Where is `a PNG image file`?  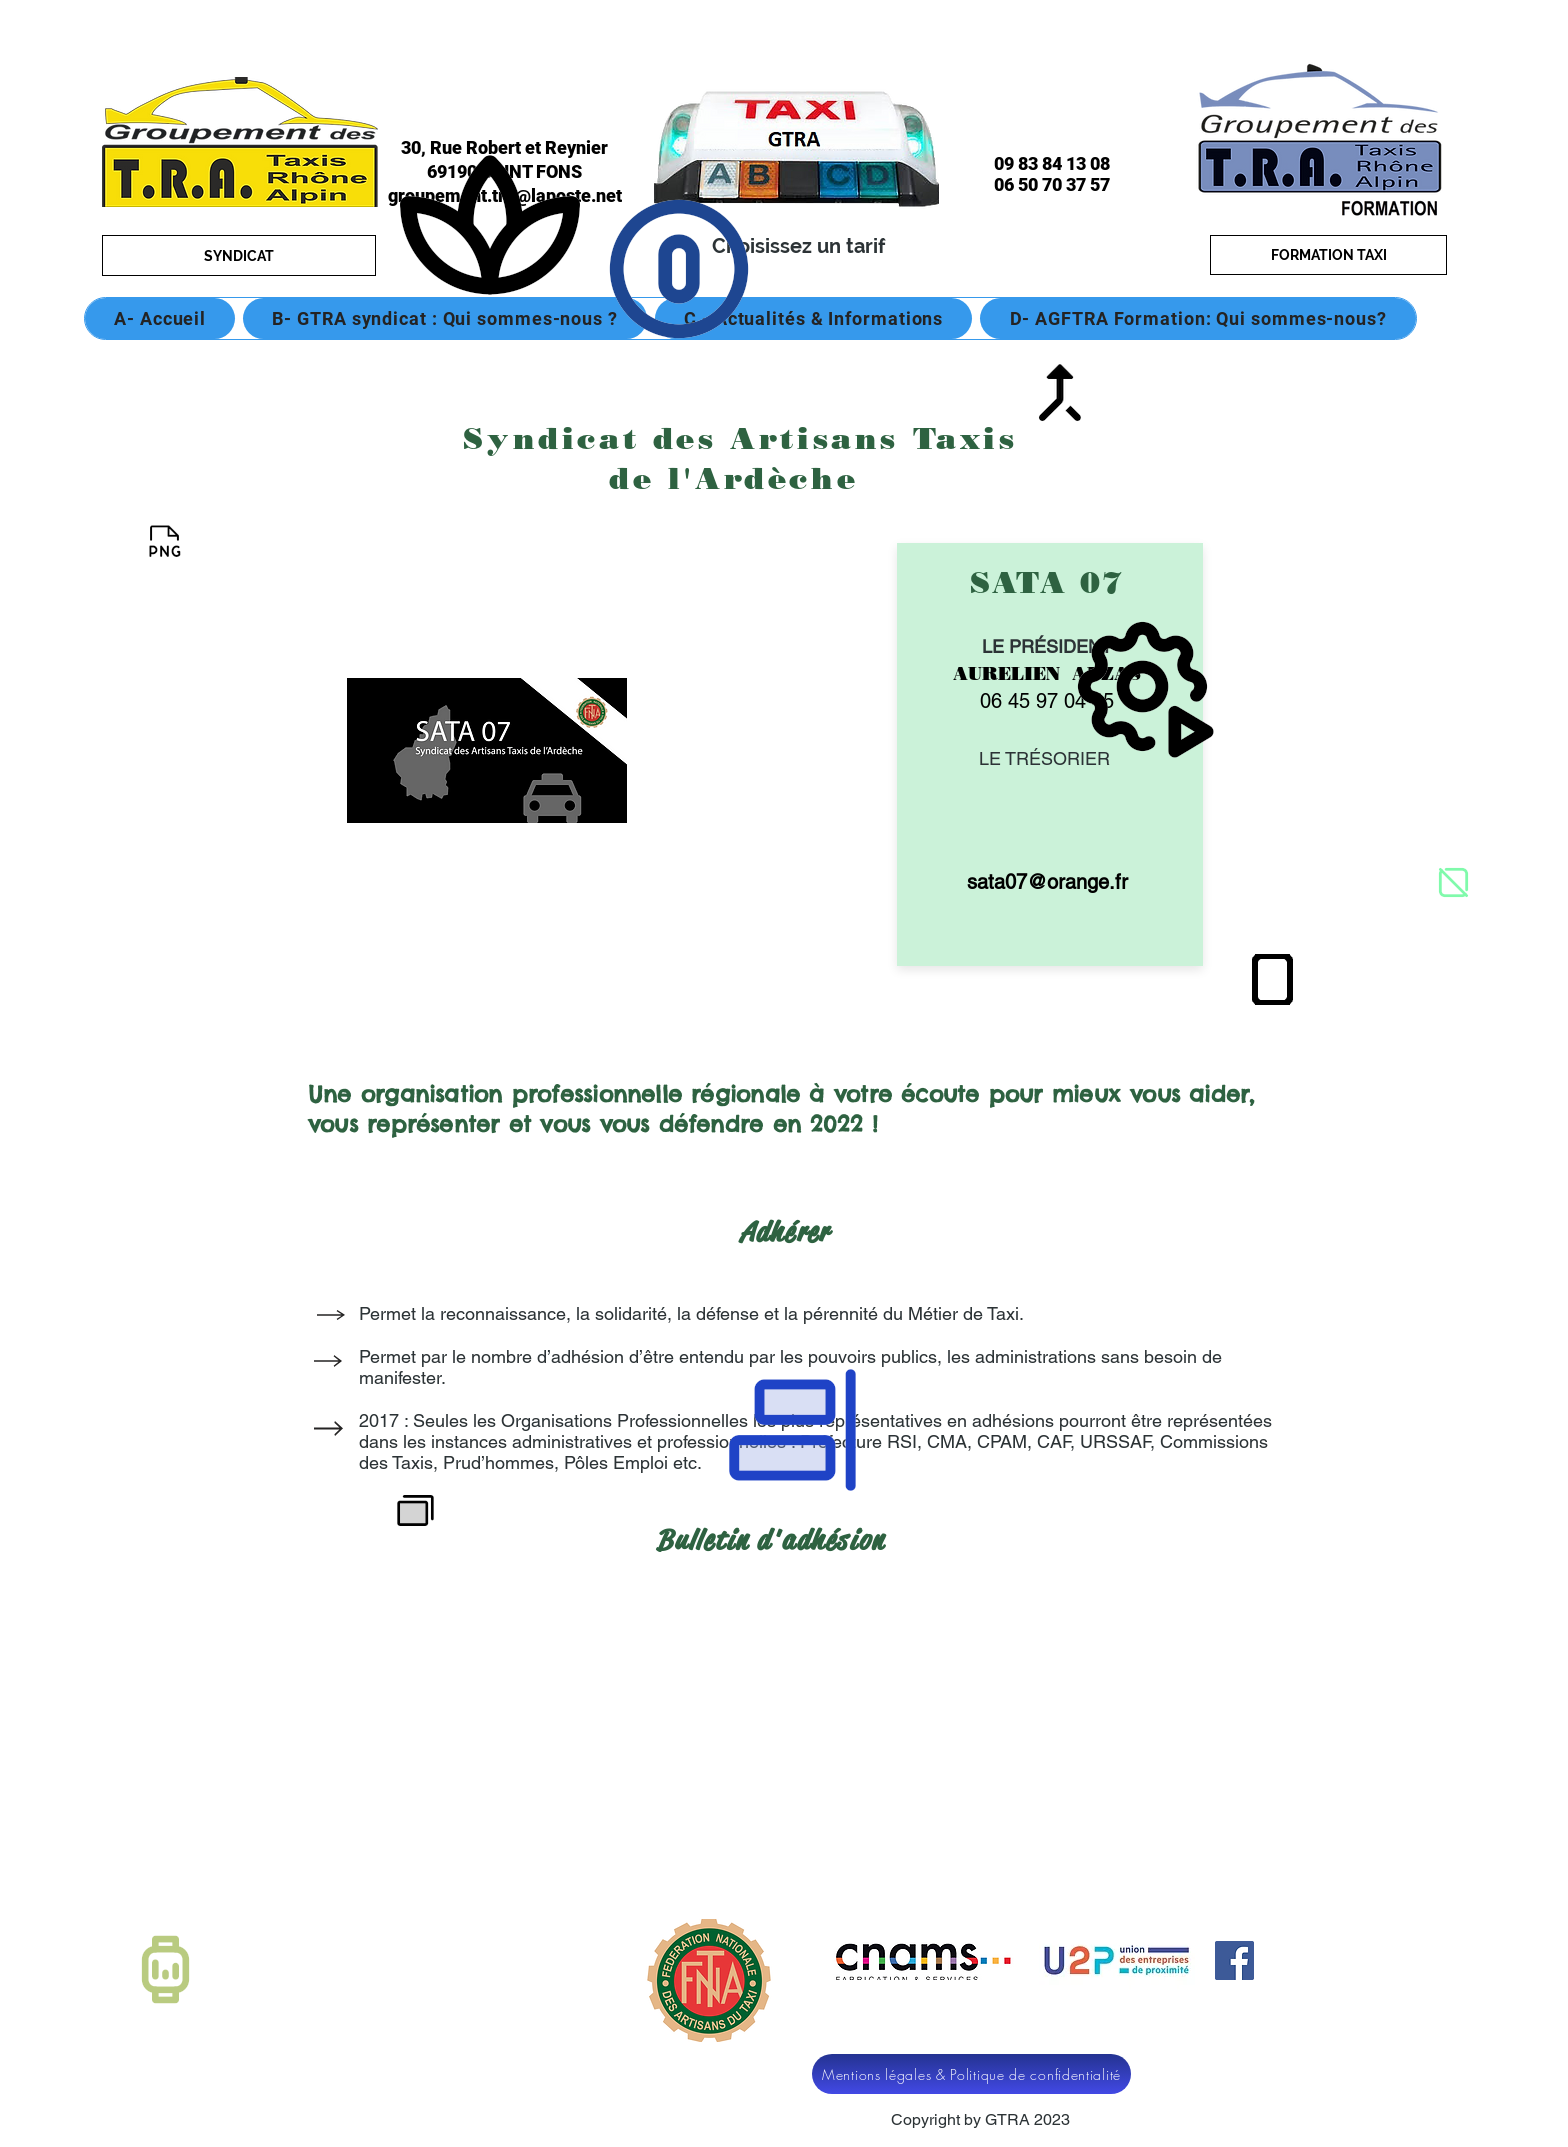 a PNG image file is located at coordinates (164, 542).